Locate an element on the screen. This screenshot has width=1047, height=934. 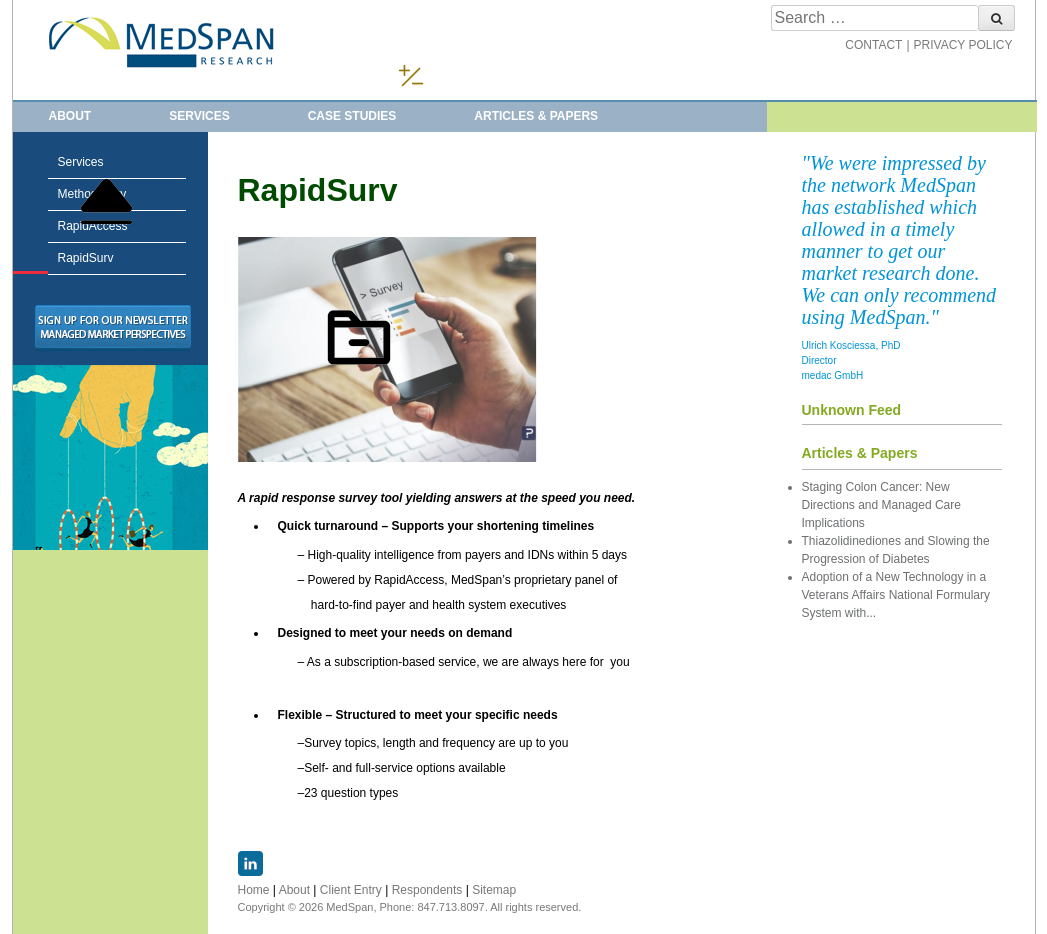
remove a folder from your files is located at coordinates (359, 338).